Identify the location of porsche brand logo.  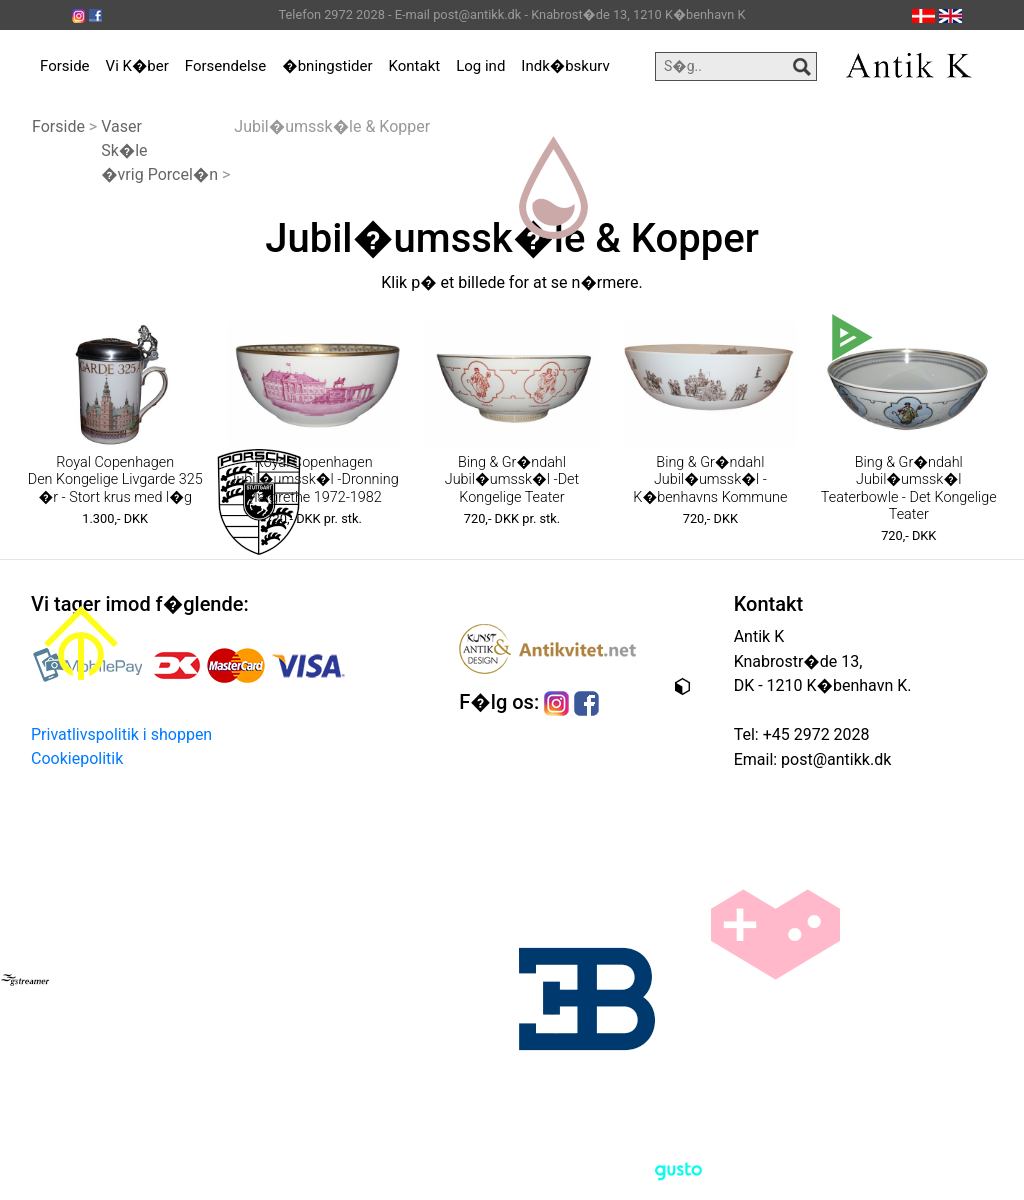
(259, 502).